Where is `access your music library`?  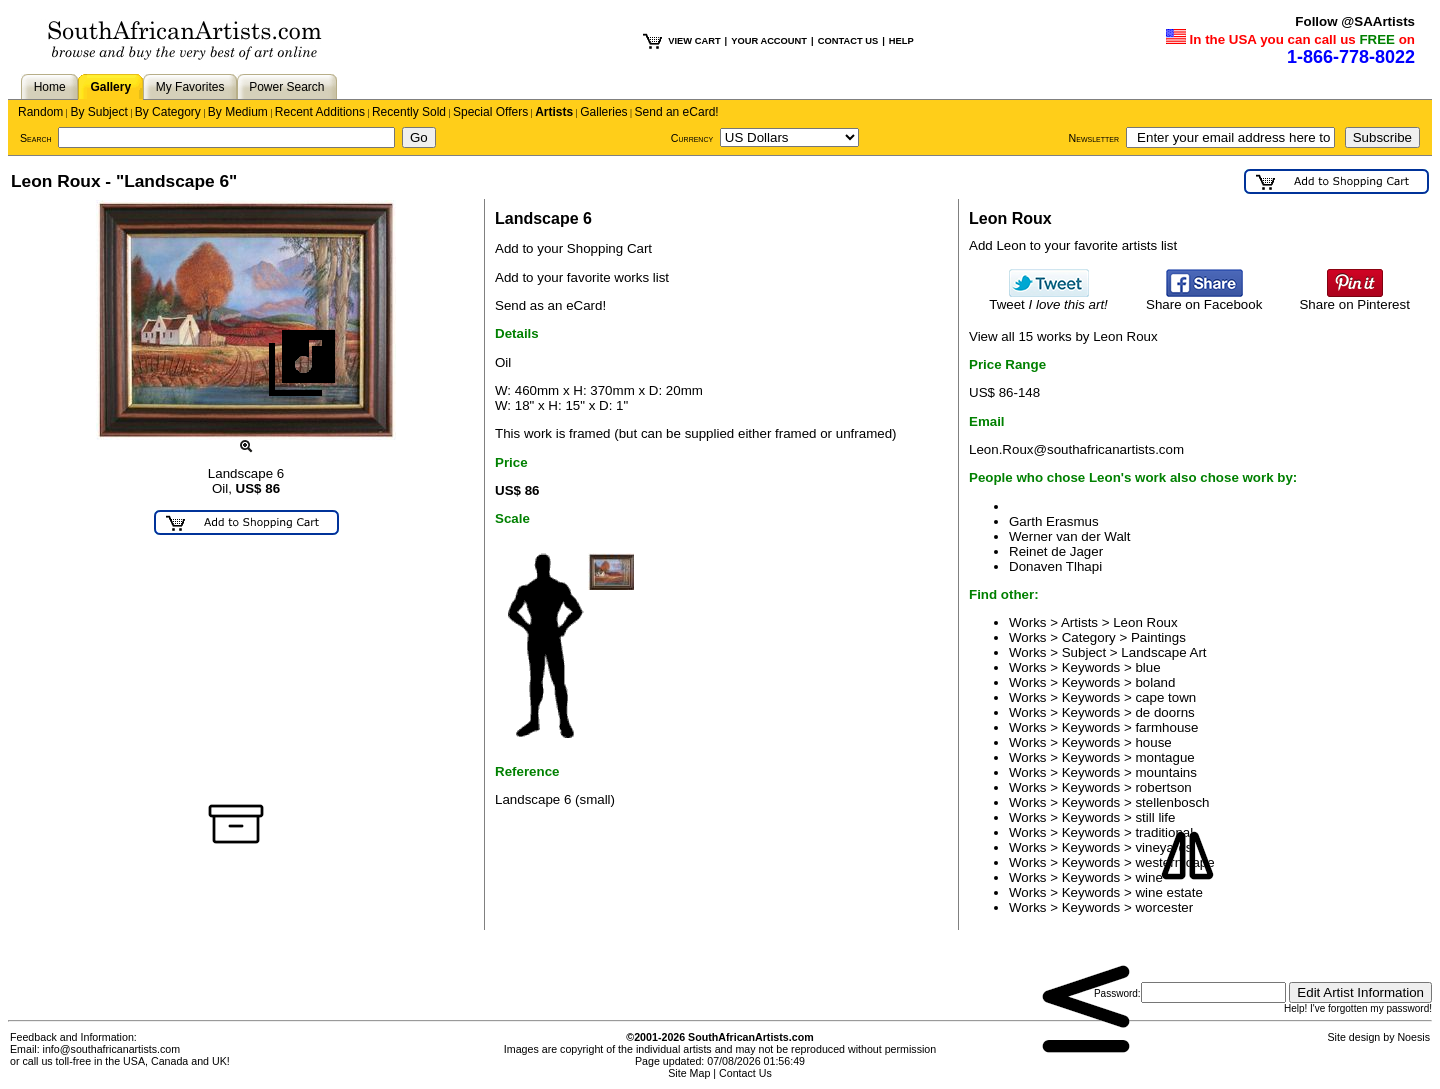 access your music library is located at coordinates (302, 363).